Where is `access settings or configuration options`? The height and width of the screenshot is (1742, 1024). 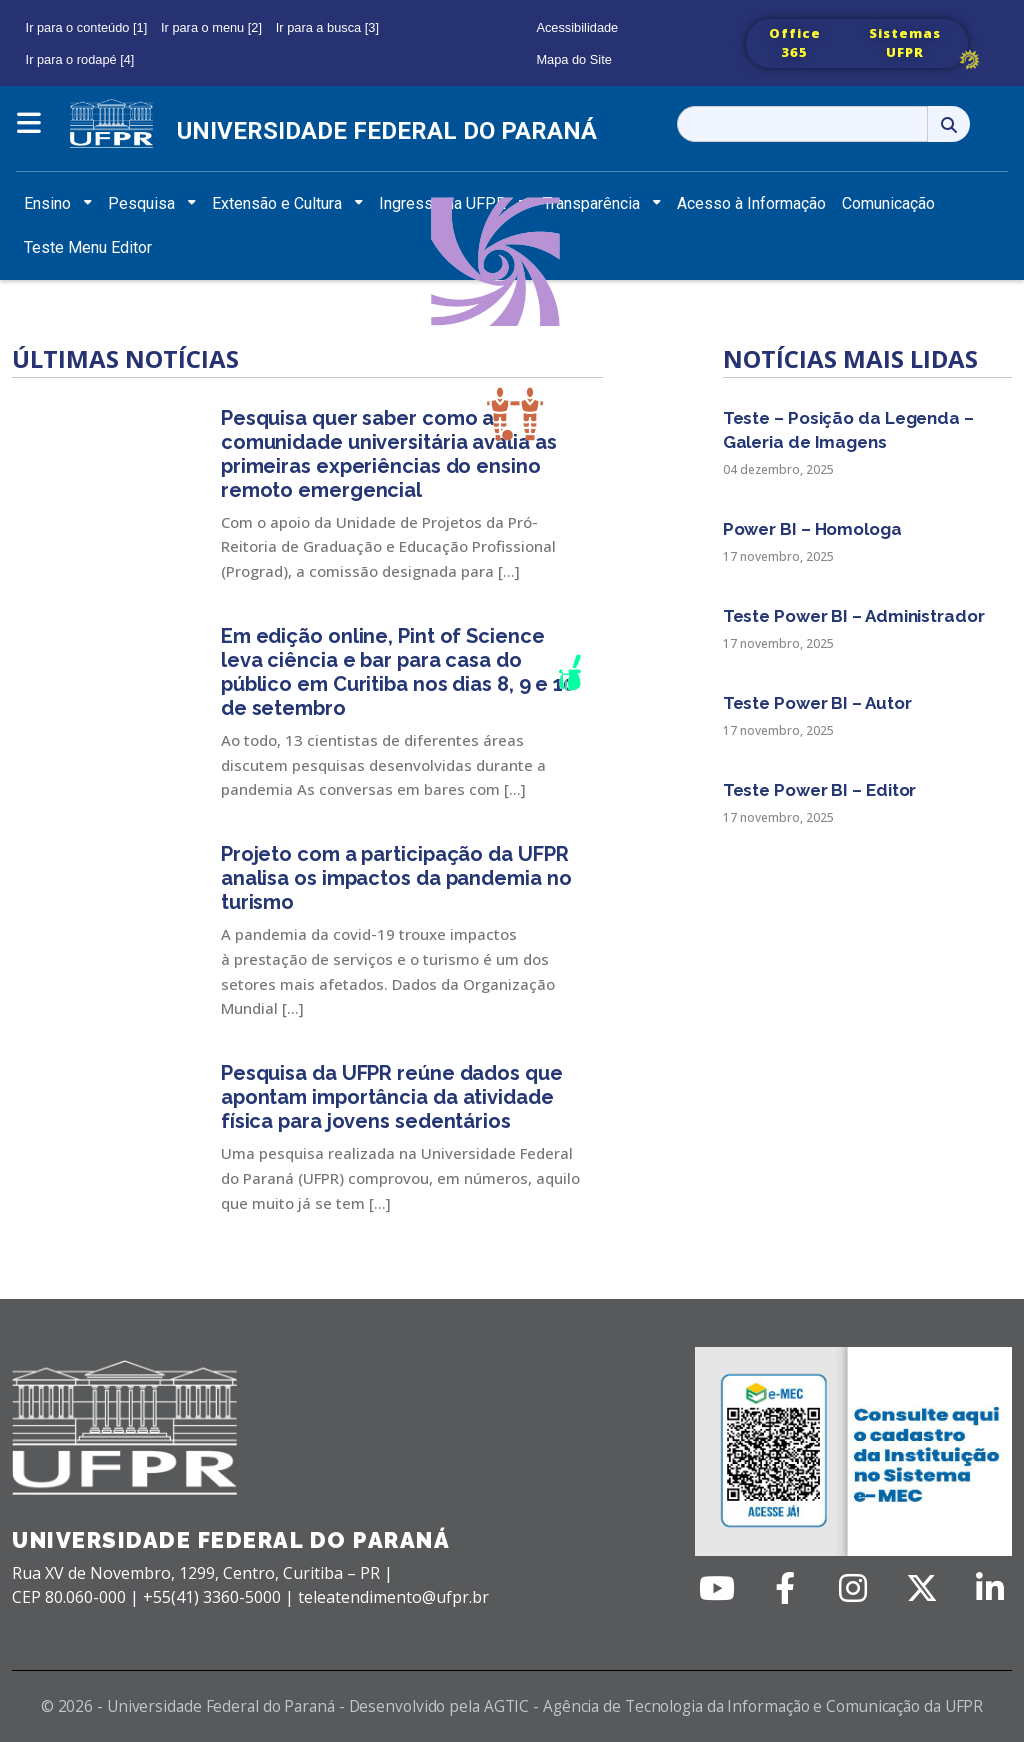 access settings or configuration options is located at coordinates (969, 59).